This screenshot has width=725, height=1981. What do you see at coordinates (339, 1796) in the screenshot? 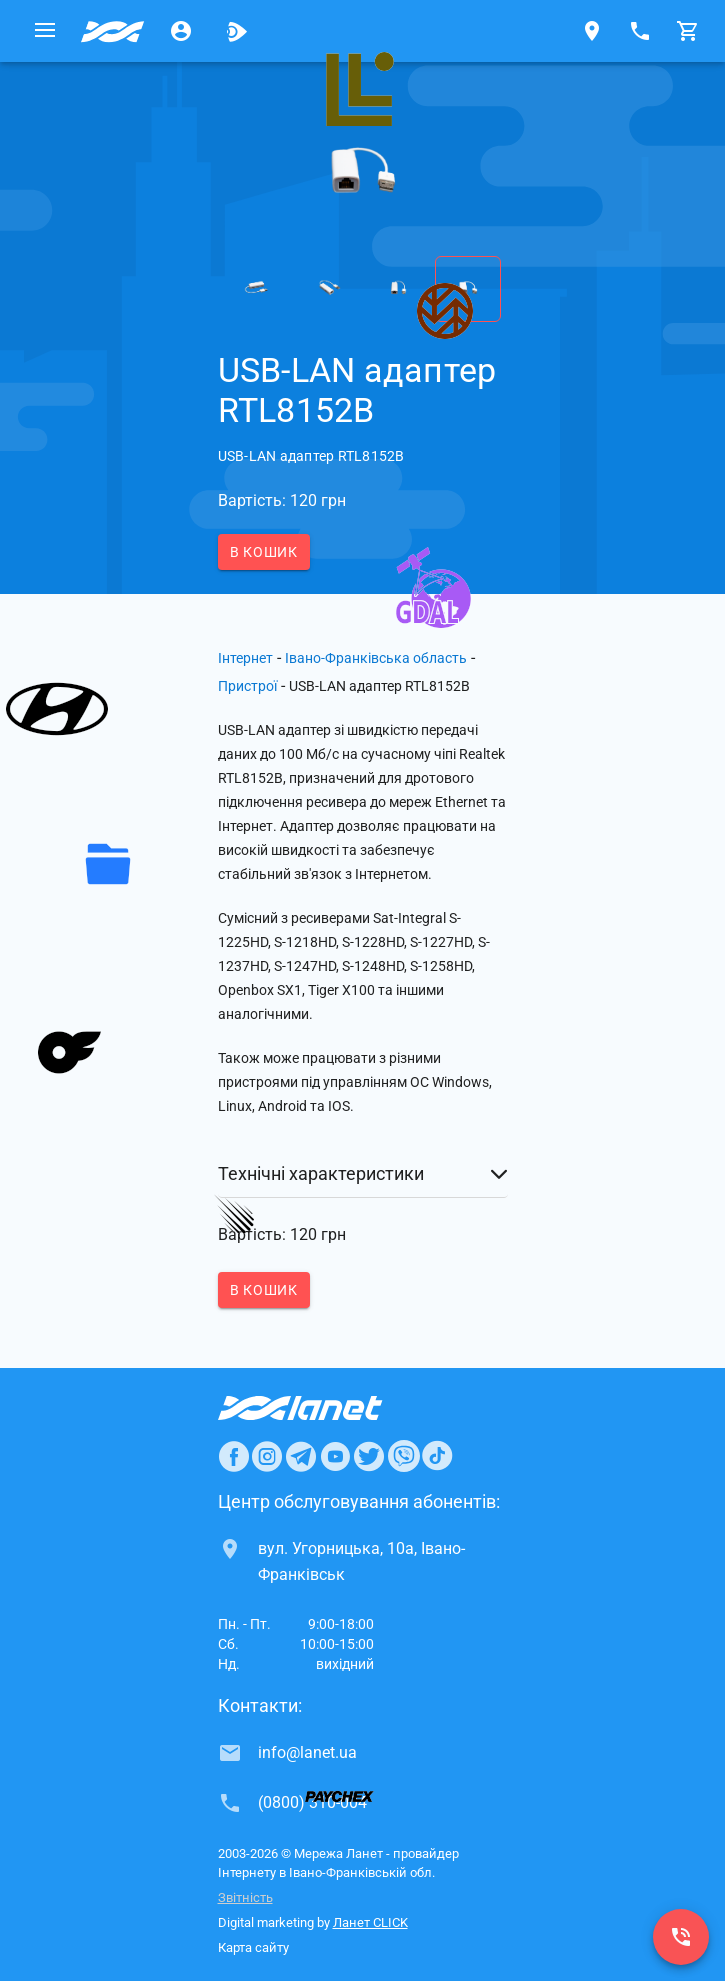
I see `access Paychex payroll services` at bounding box center [339, 1796].